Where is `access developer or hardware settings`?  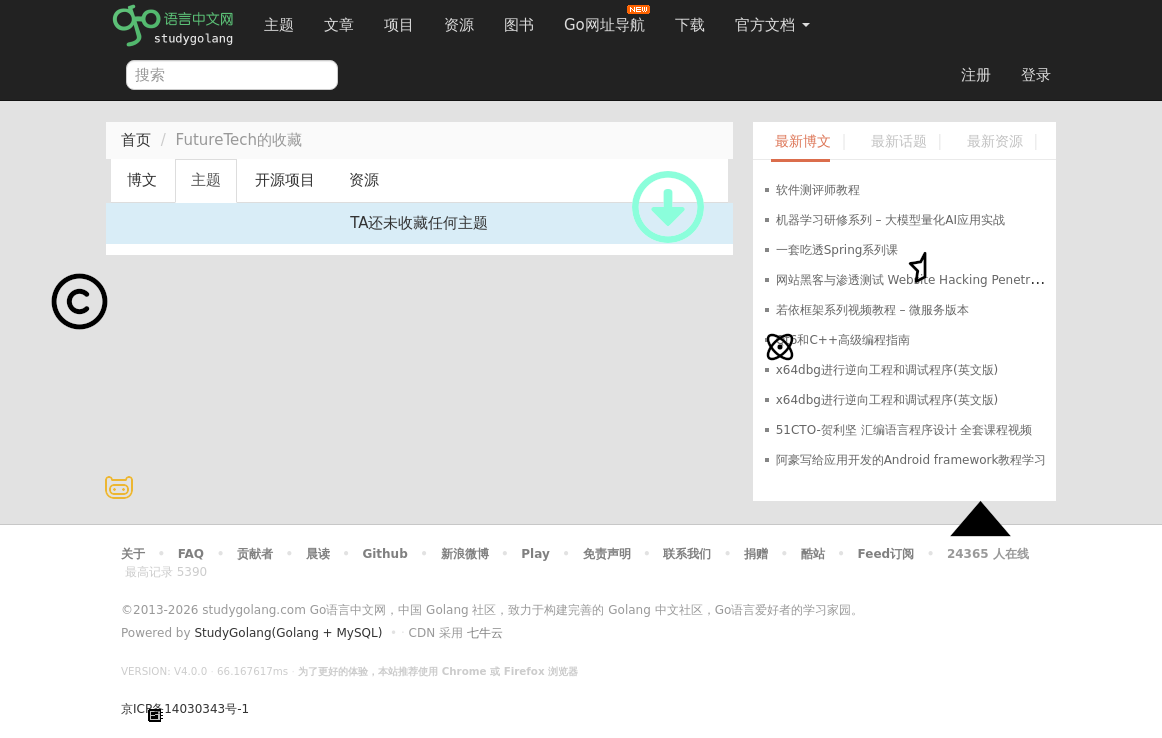
access developer or hardware settings is located at coordinates (155, 715).